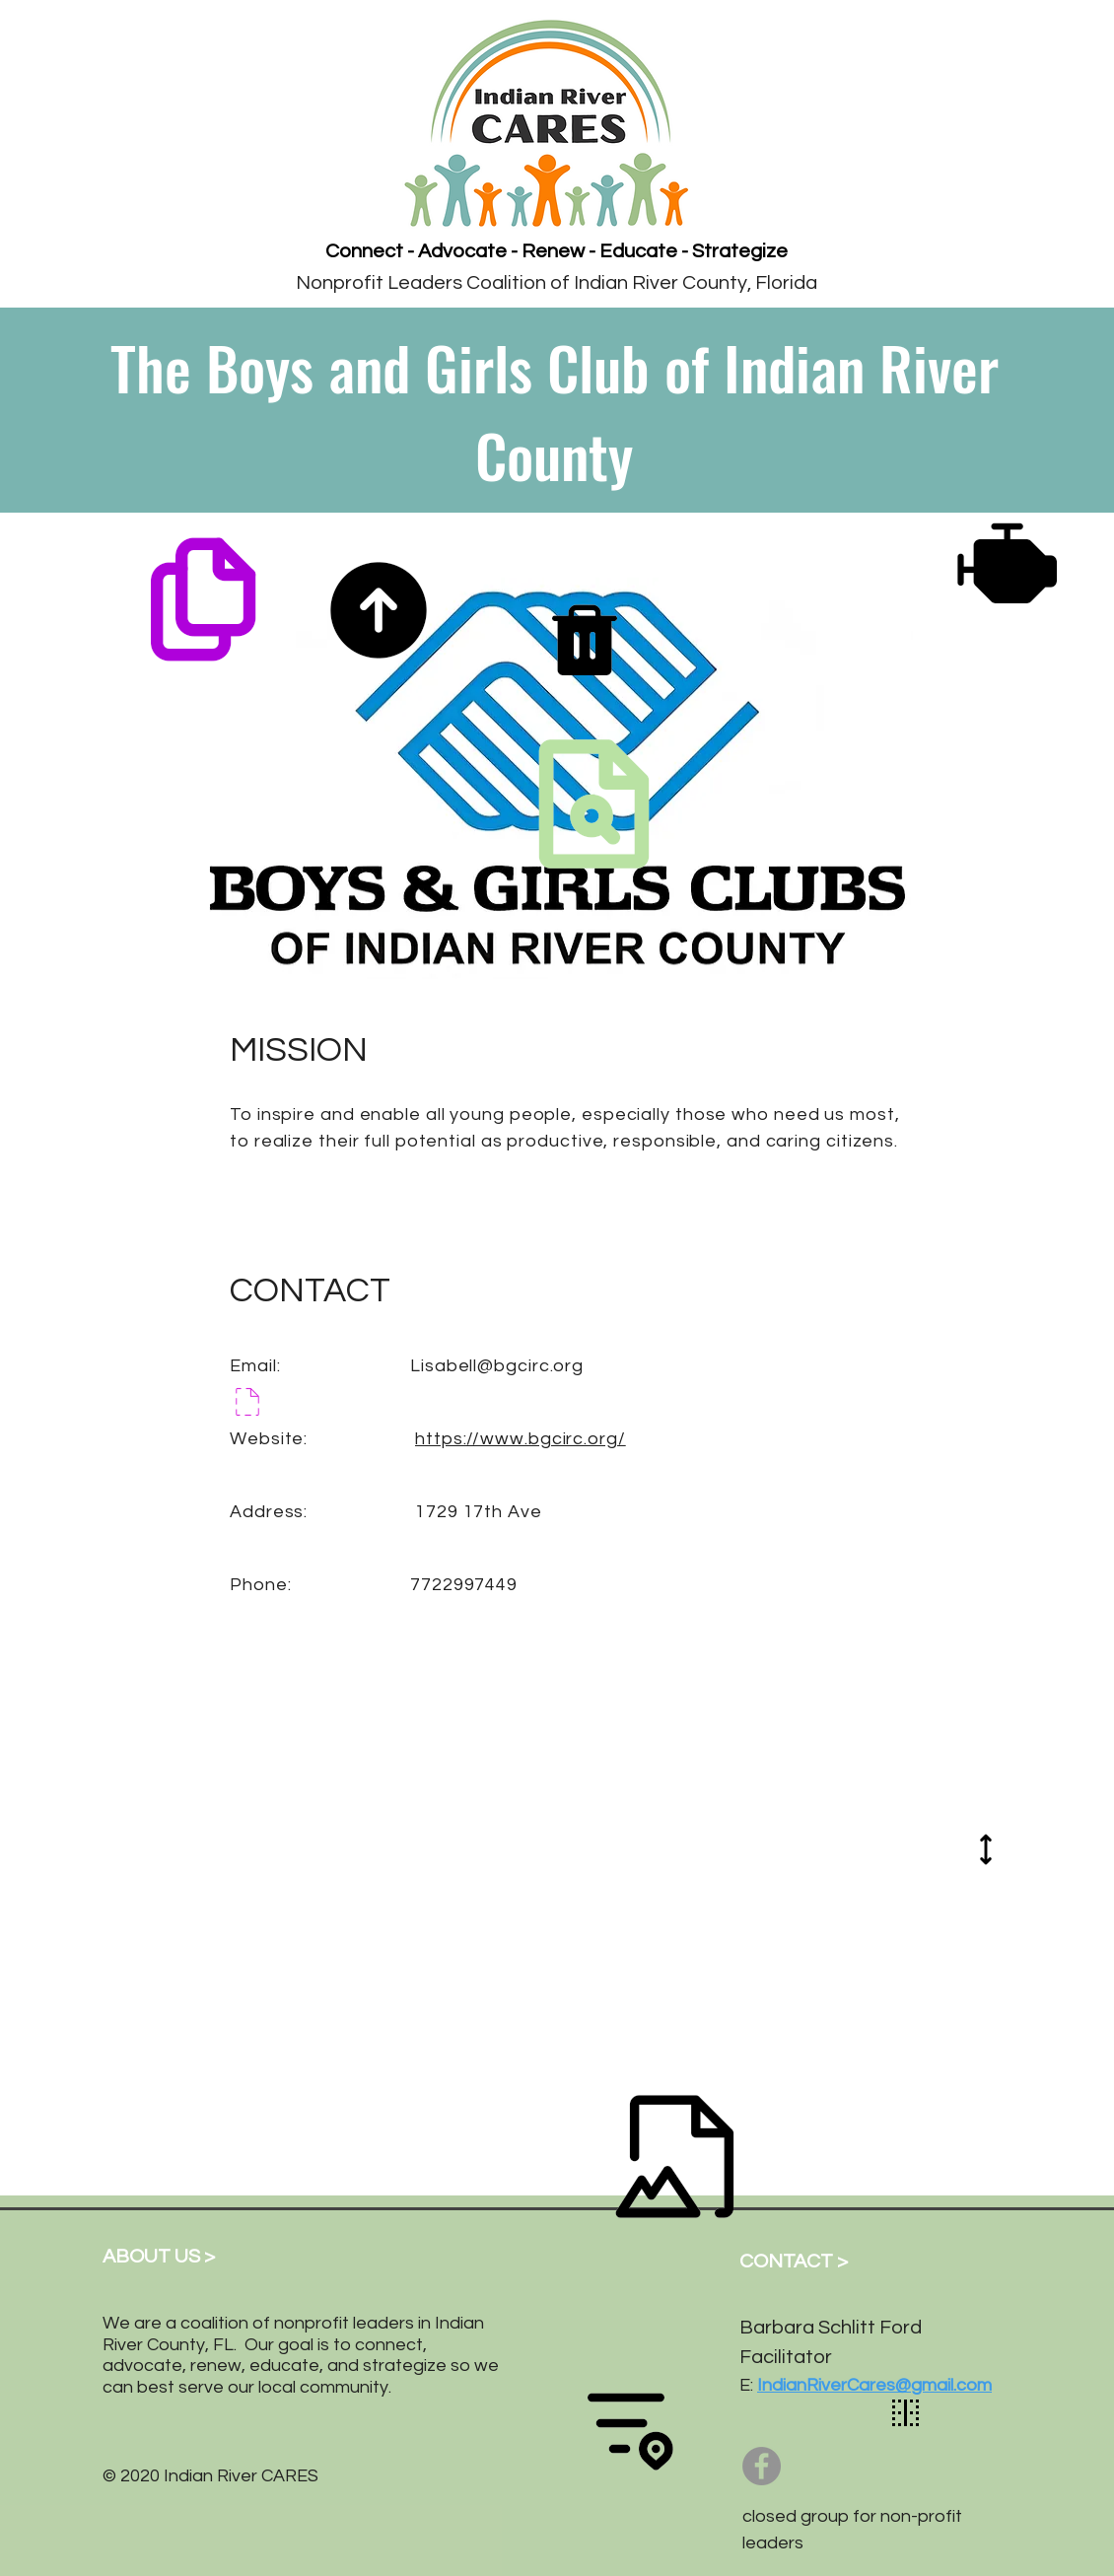 The height and width of the screenshot is (2576, 1114). What do you see at coordinates (1006, 565) in the screenshot?
I see `access engine or vehicle diagnostics` at bounding box center [1006, 565].